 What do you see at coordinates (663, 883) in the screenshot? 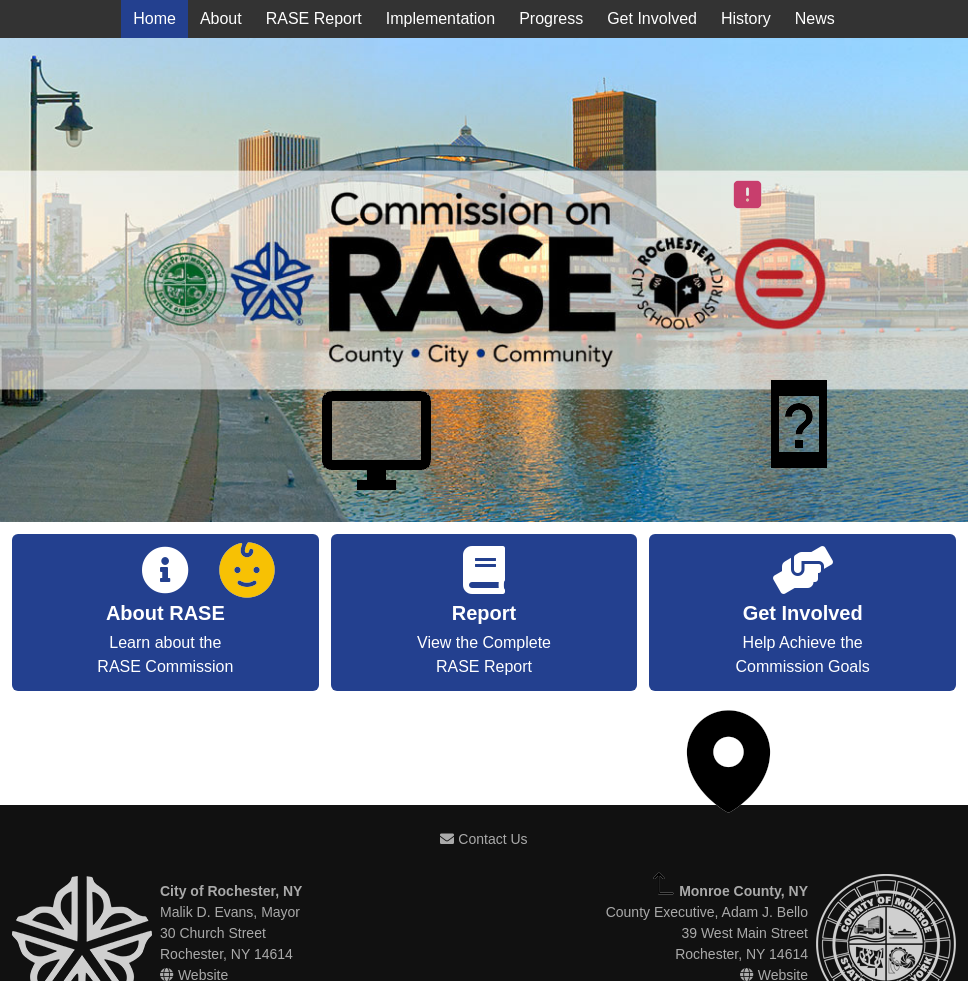
I see `go back and up to previous level` at bounding box center [663, 883].